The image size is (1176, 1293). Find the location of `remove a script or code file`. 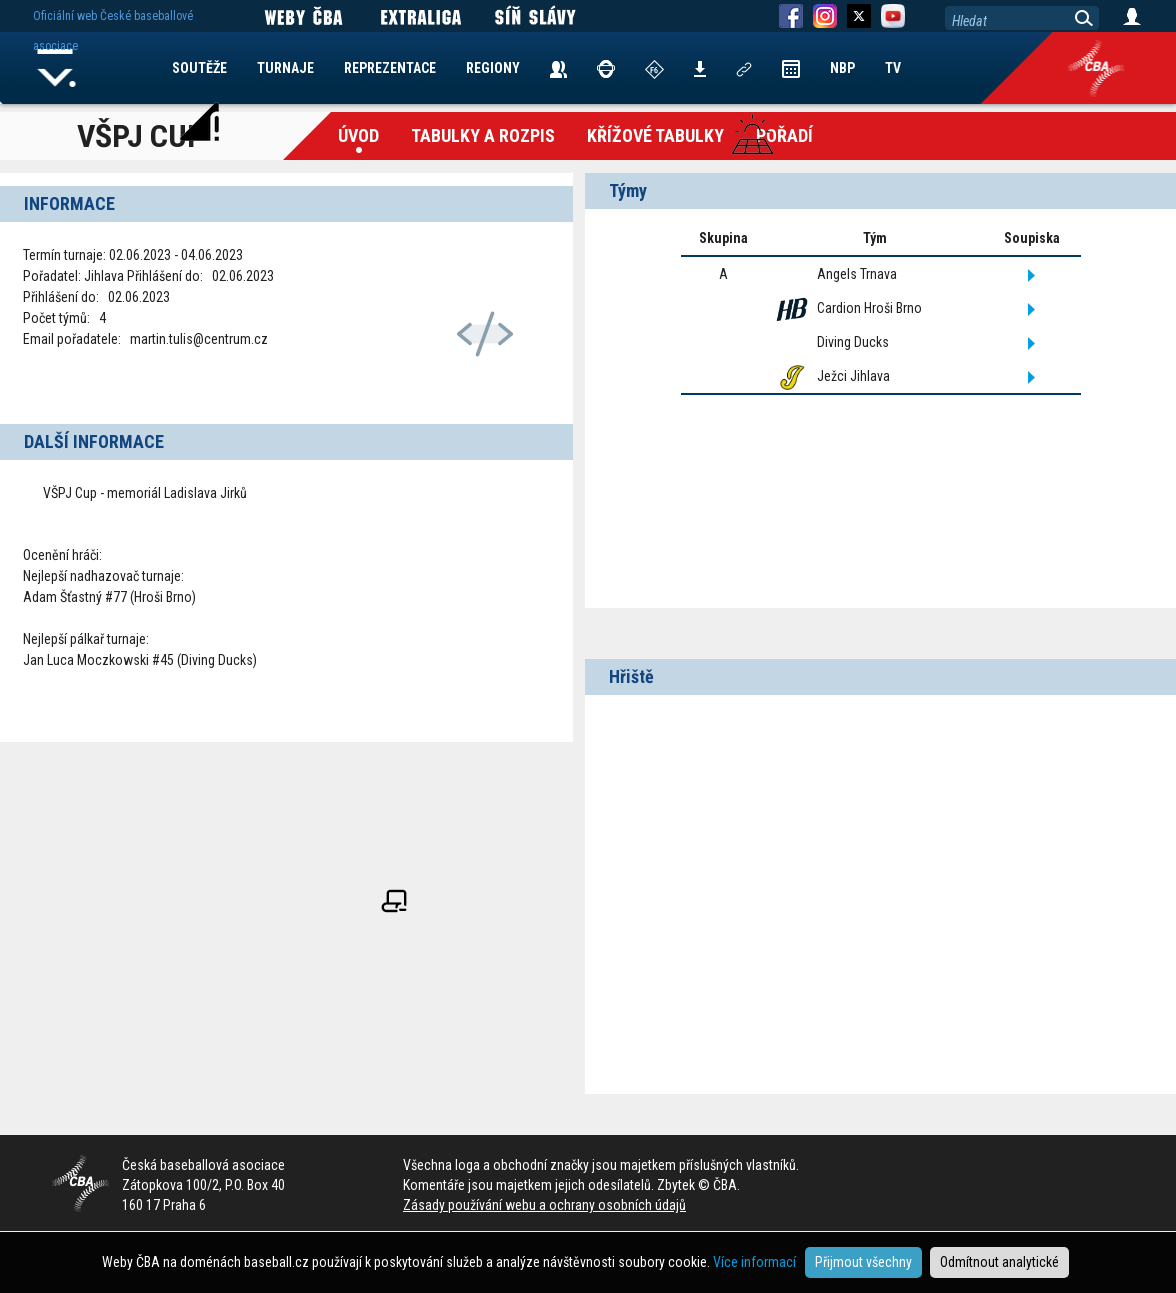

remove a script or code file is located at coordinates (394, 901).